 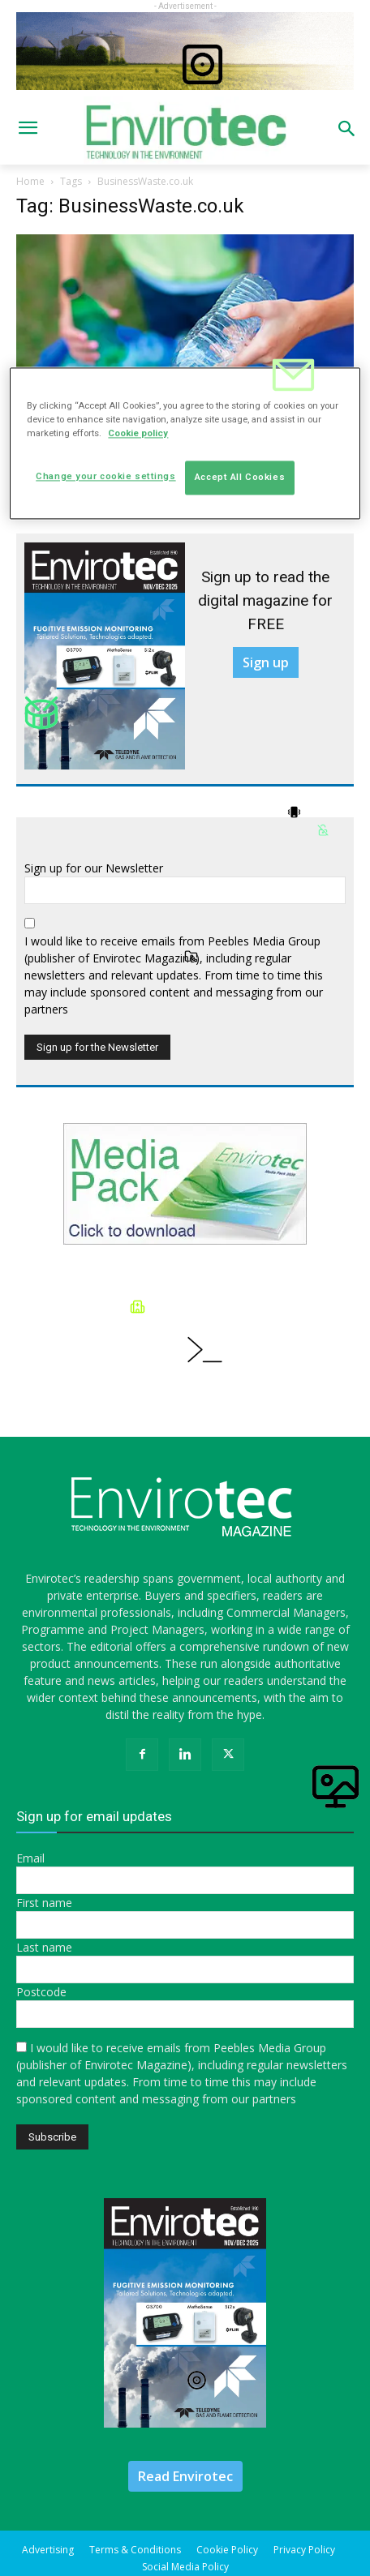 I want to click on open your inbox or email, so click(x=293, y=375).